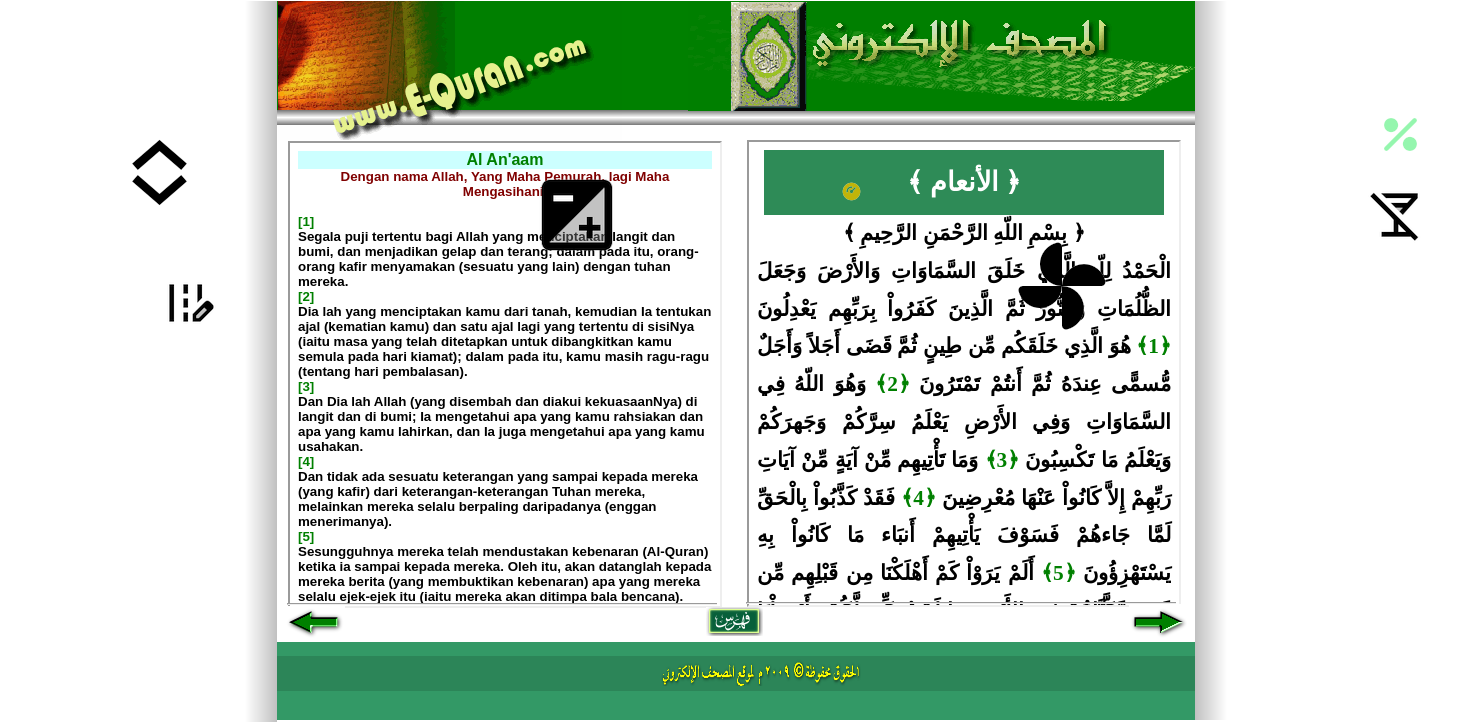  I want to click on edit road or route details, so click(188, 303).